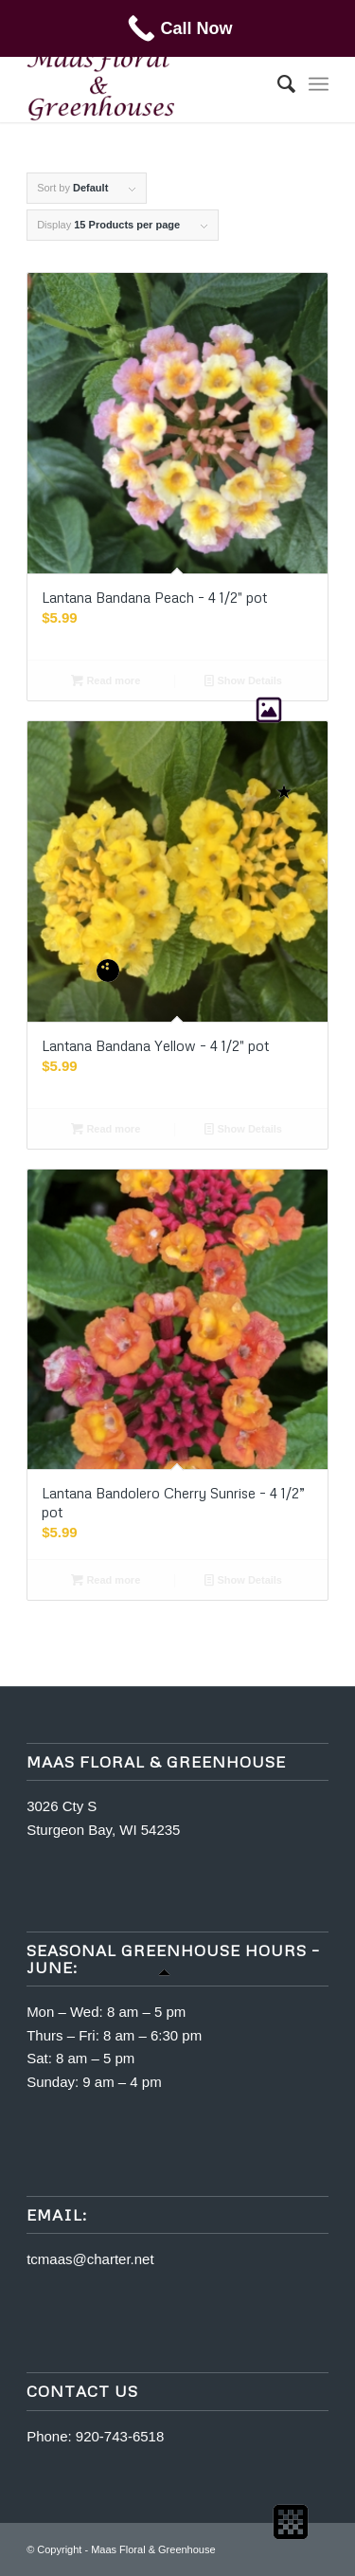 The height and width of the screenshot is (2576, 355). Describe the element at coordinates (108, 971) in the screenshot. I see `access bowling or sports games` at that location.